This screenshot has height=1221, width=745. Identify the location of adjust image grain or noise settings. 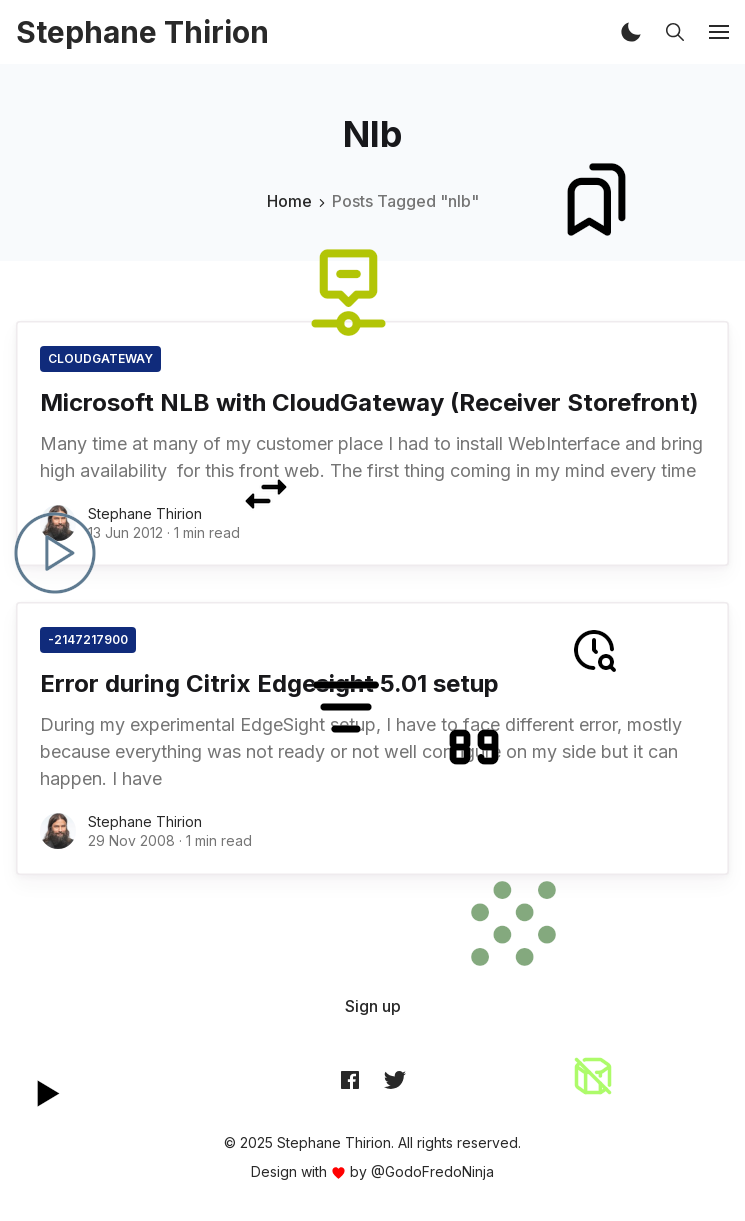
(513, 923).